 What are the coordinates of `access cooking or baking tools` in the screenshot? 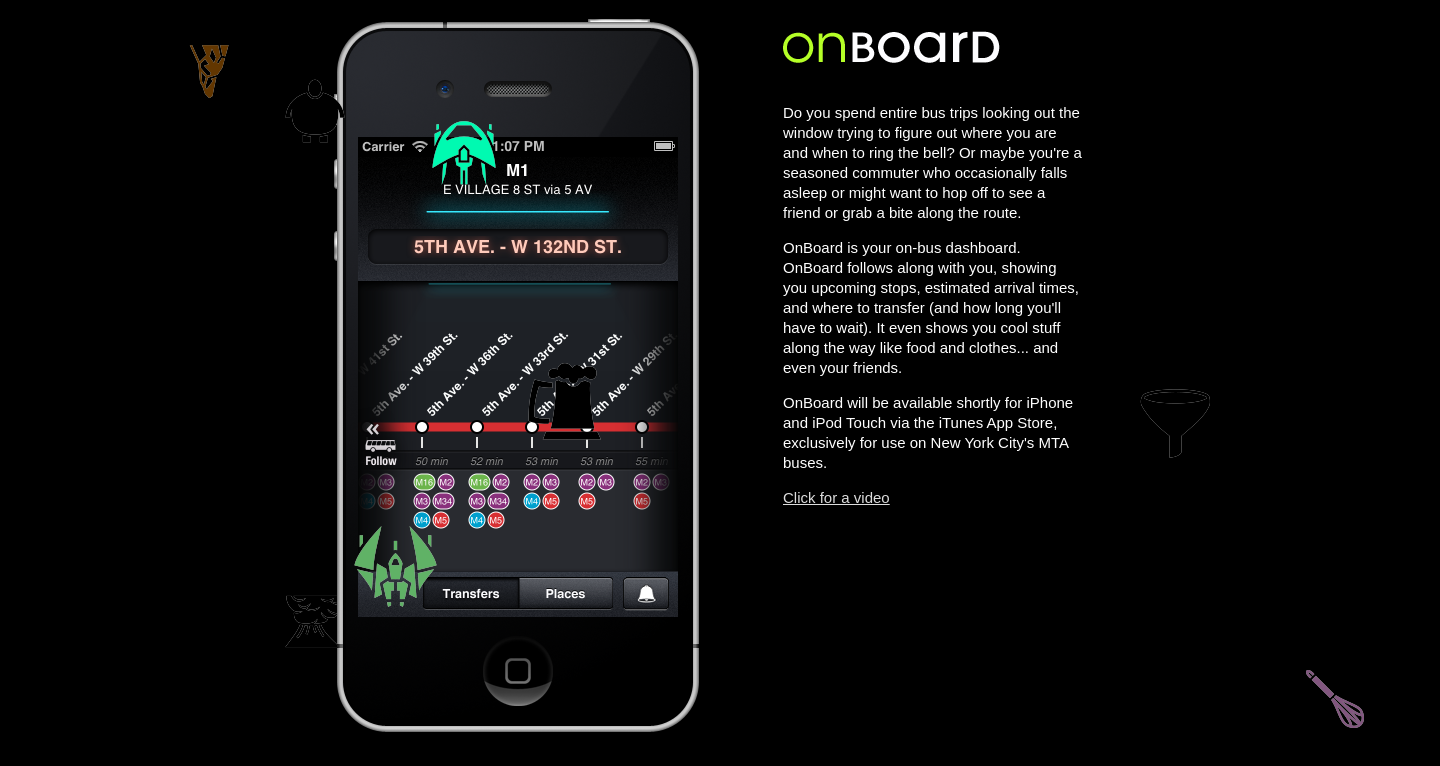 It's located at (1335, 699).